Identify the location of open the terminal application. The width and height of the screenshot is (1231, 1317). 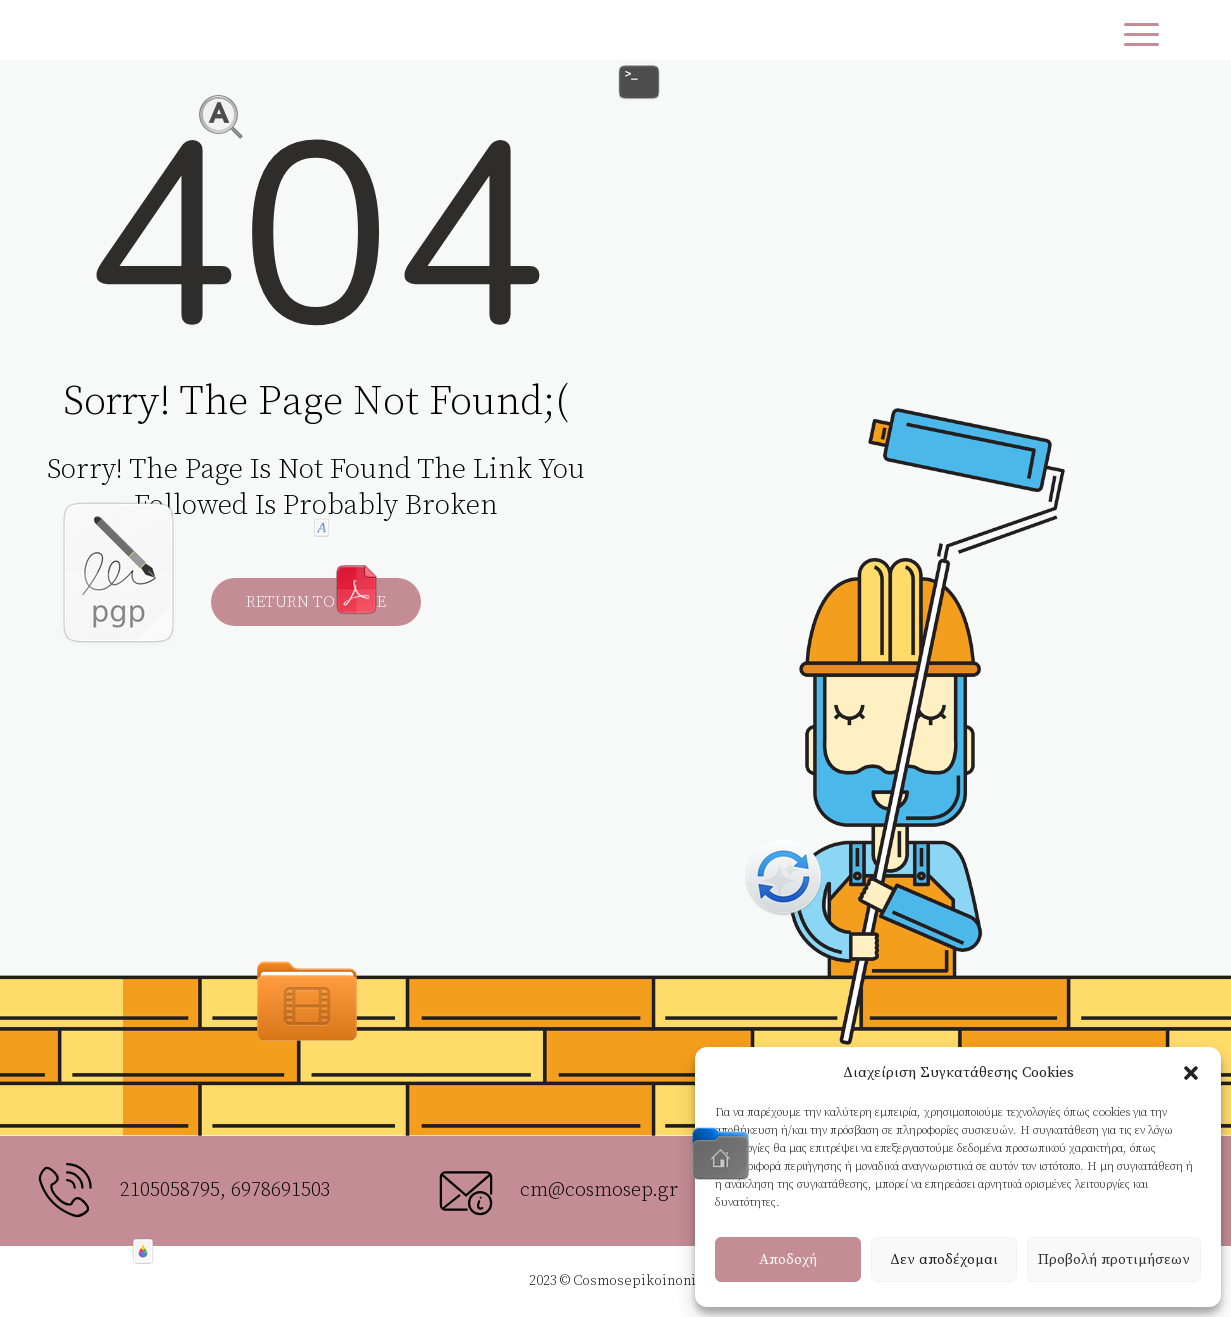
(639, 82).